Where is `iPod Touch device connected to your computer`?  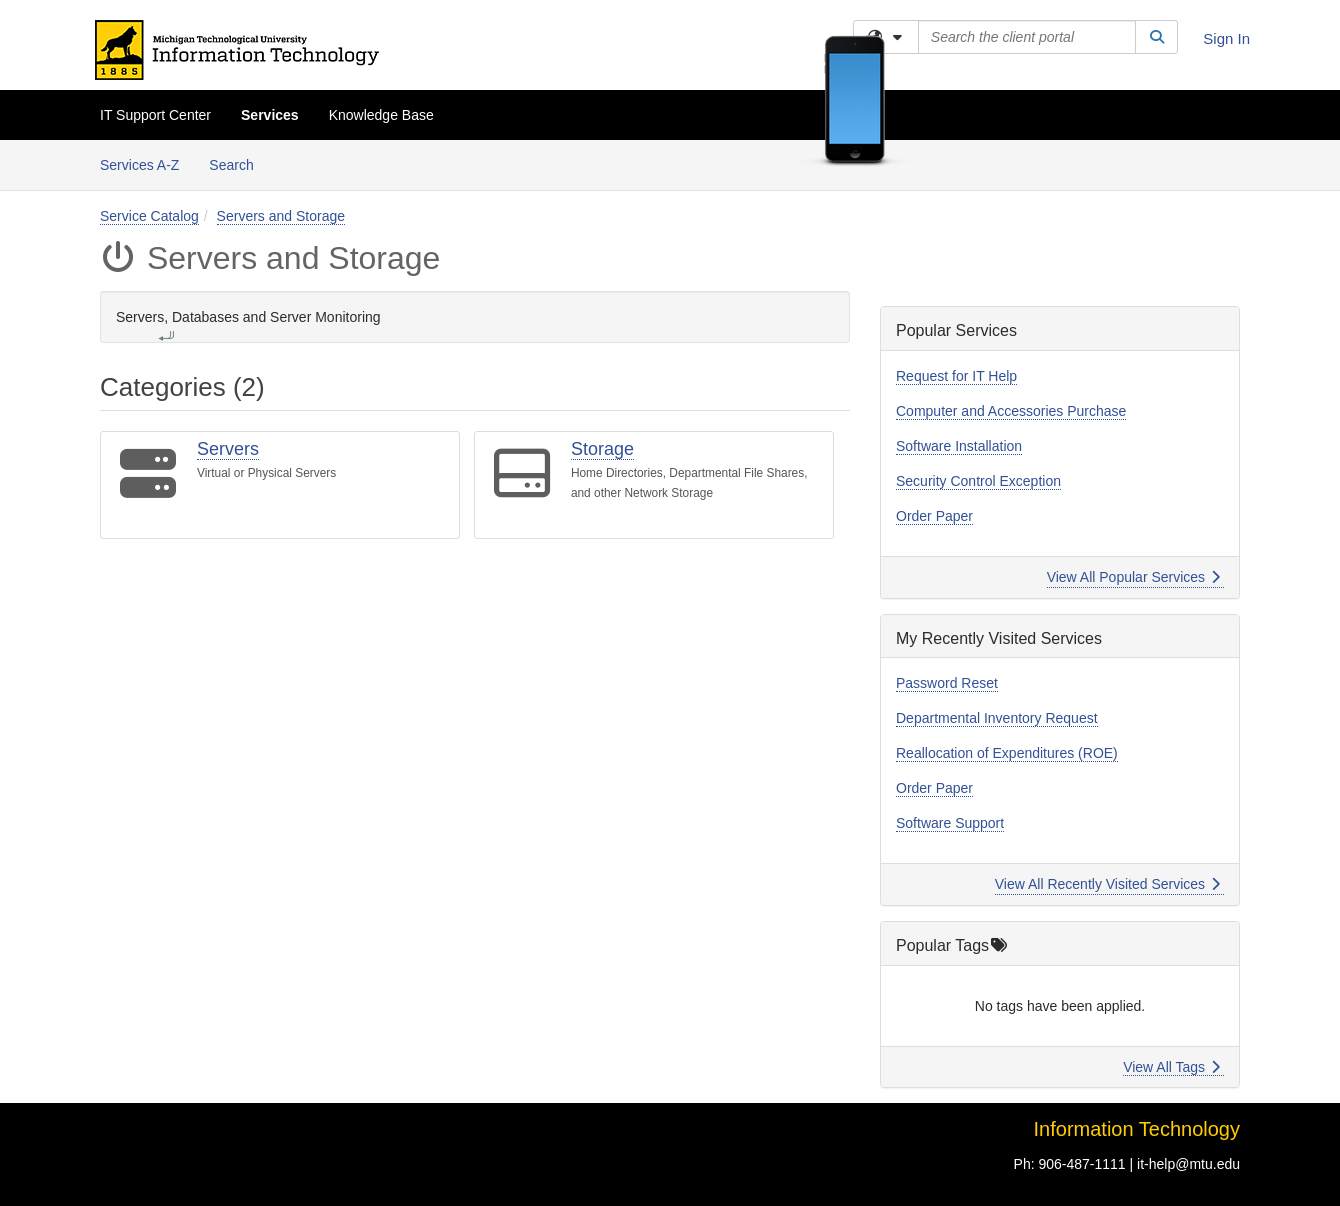
iPod Touch device connected to your computer is located at coordinates (855, 101).